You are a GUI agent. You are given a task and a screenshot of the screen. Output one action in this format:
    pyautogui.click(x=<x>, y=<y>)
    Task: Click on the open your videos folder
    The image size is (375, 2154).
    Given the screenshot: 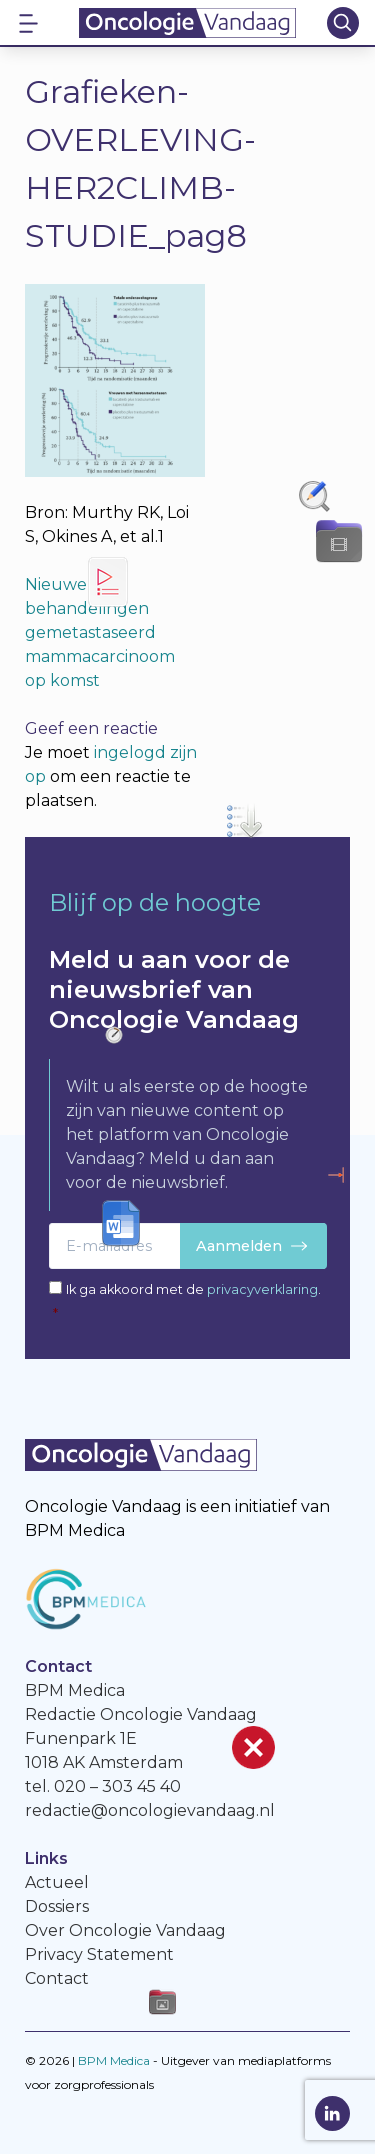 What is the action you would take?
    pyautogui.click(x=339, y=541)
    